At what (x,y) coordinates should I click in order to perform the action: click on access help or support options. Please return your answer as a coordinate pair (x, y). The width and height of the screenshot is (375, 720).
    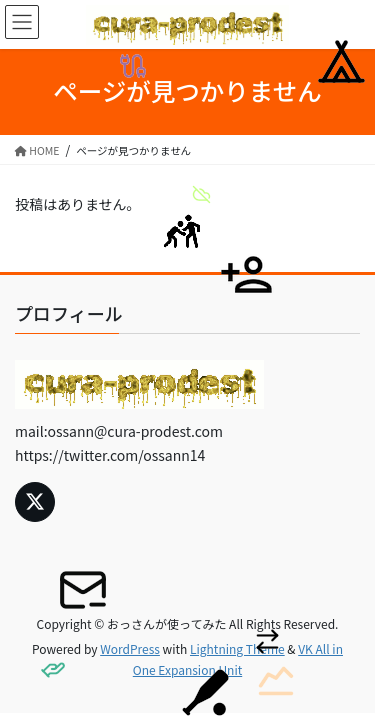
    Looking at the image, I should click on (53, 669).